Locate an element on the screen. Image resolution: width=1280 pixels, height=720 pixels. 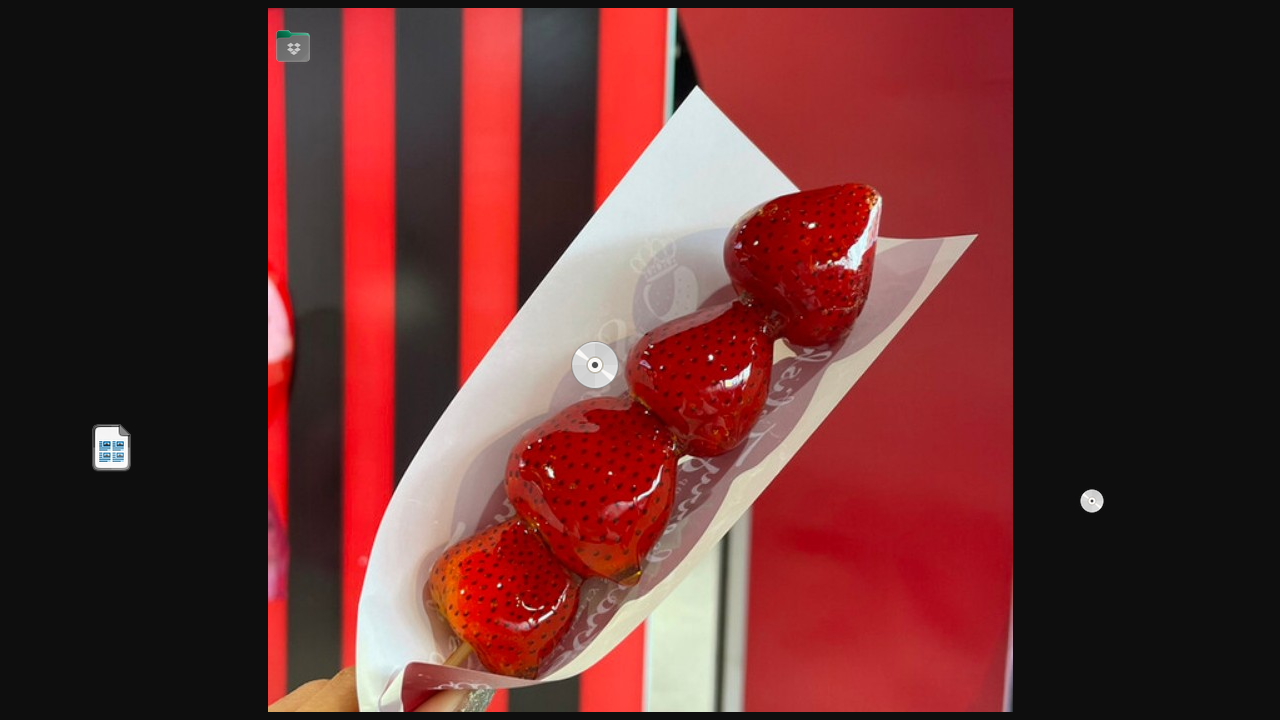
open an opendocument master document file is located at coordinates (111, 447).